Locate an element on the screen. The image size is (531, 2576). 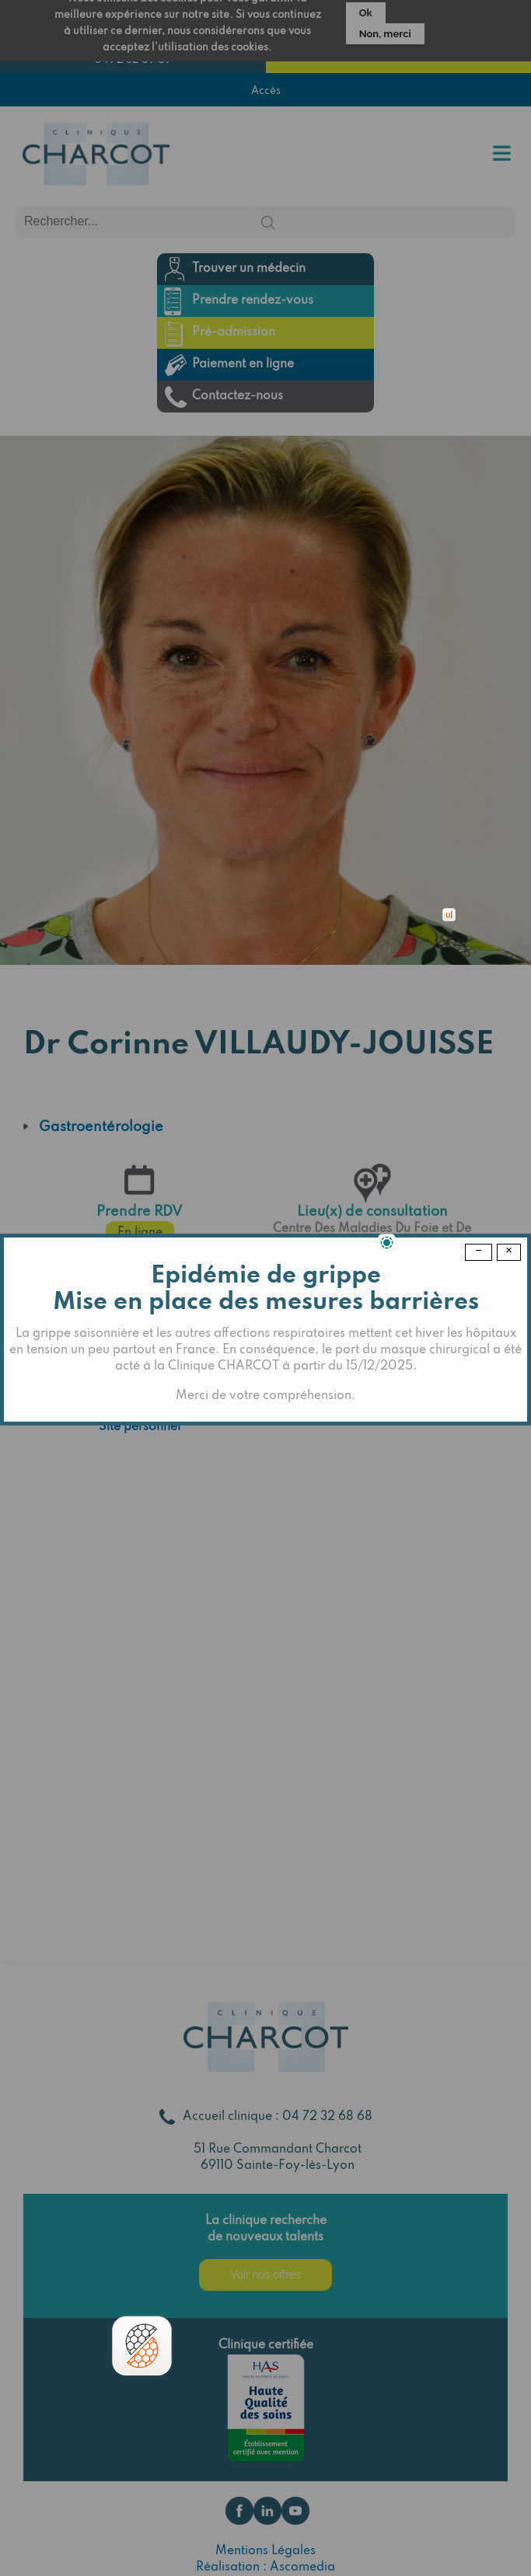
open Prusa GCode Viewer app is located at coordinates (141, 2345).